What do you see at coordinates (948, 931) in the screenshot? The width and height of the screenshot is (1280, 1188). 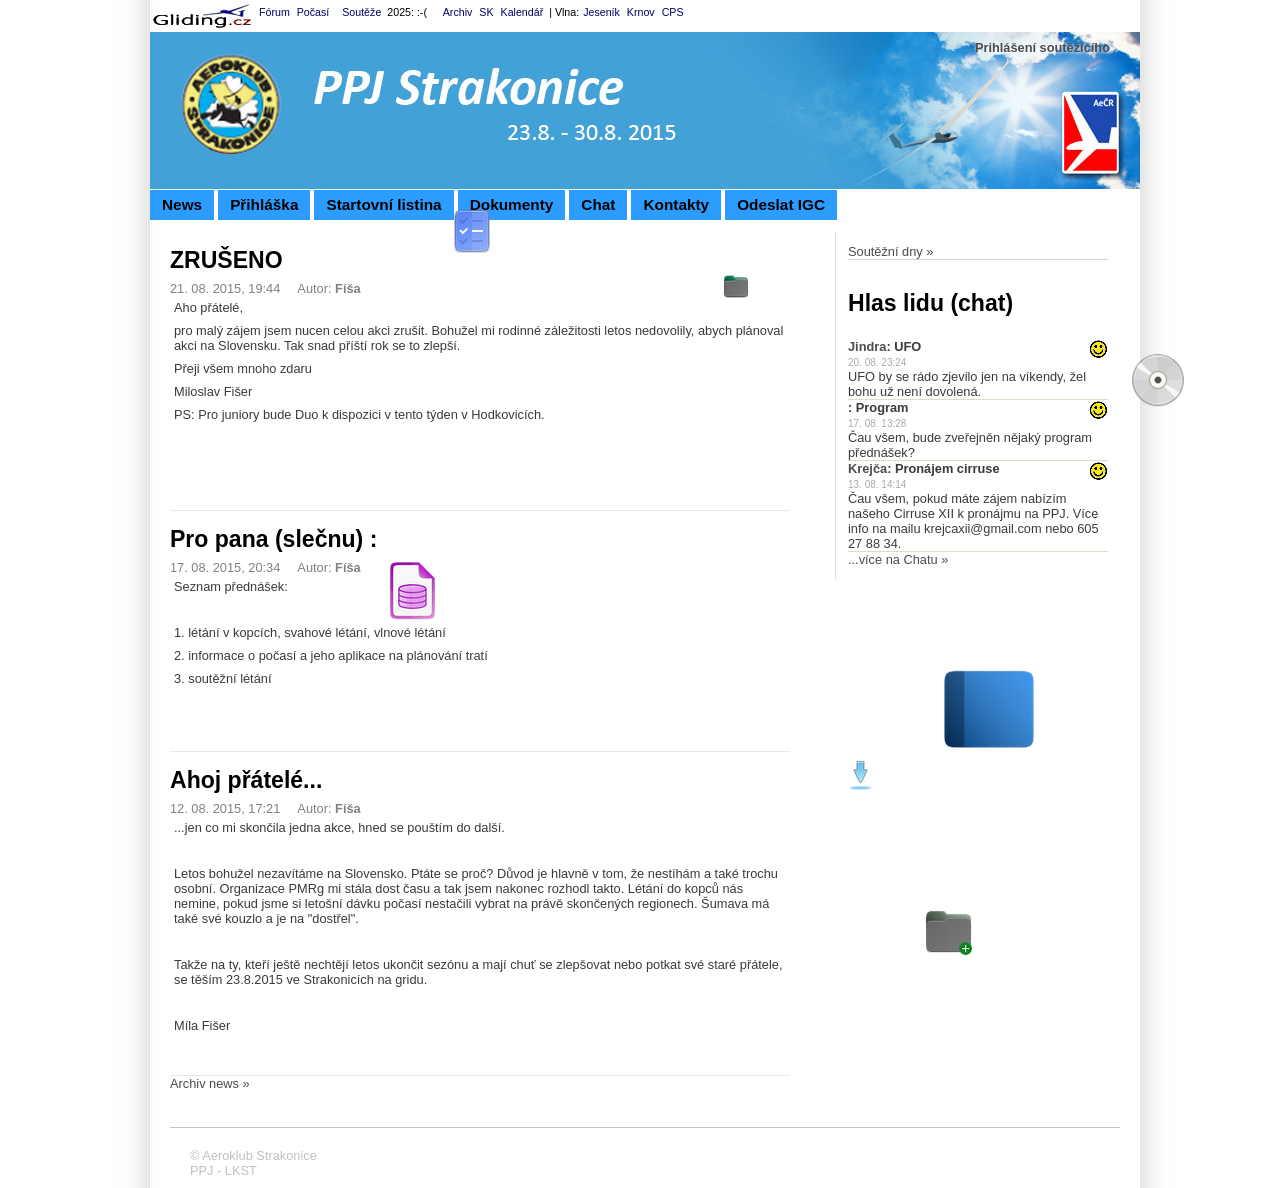 I see `create a new folder` at bounding box center [948, 931].